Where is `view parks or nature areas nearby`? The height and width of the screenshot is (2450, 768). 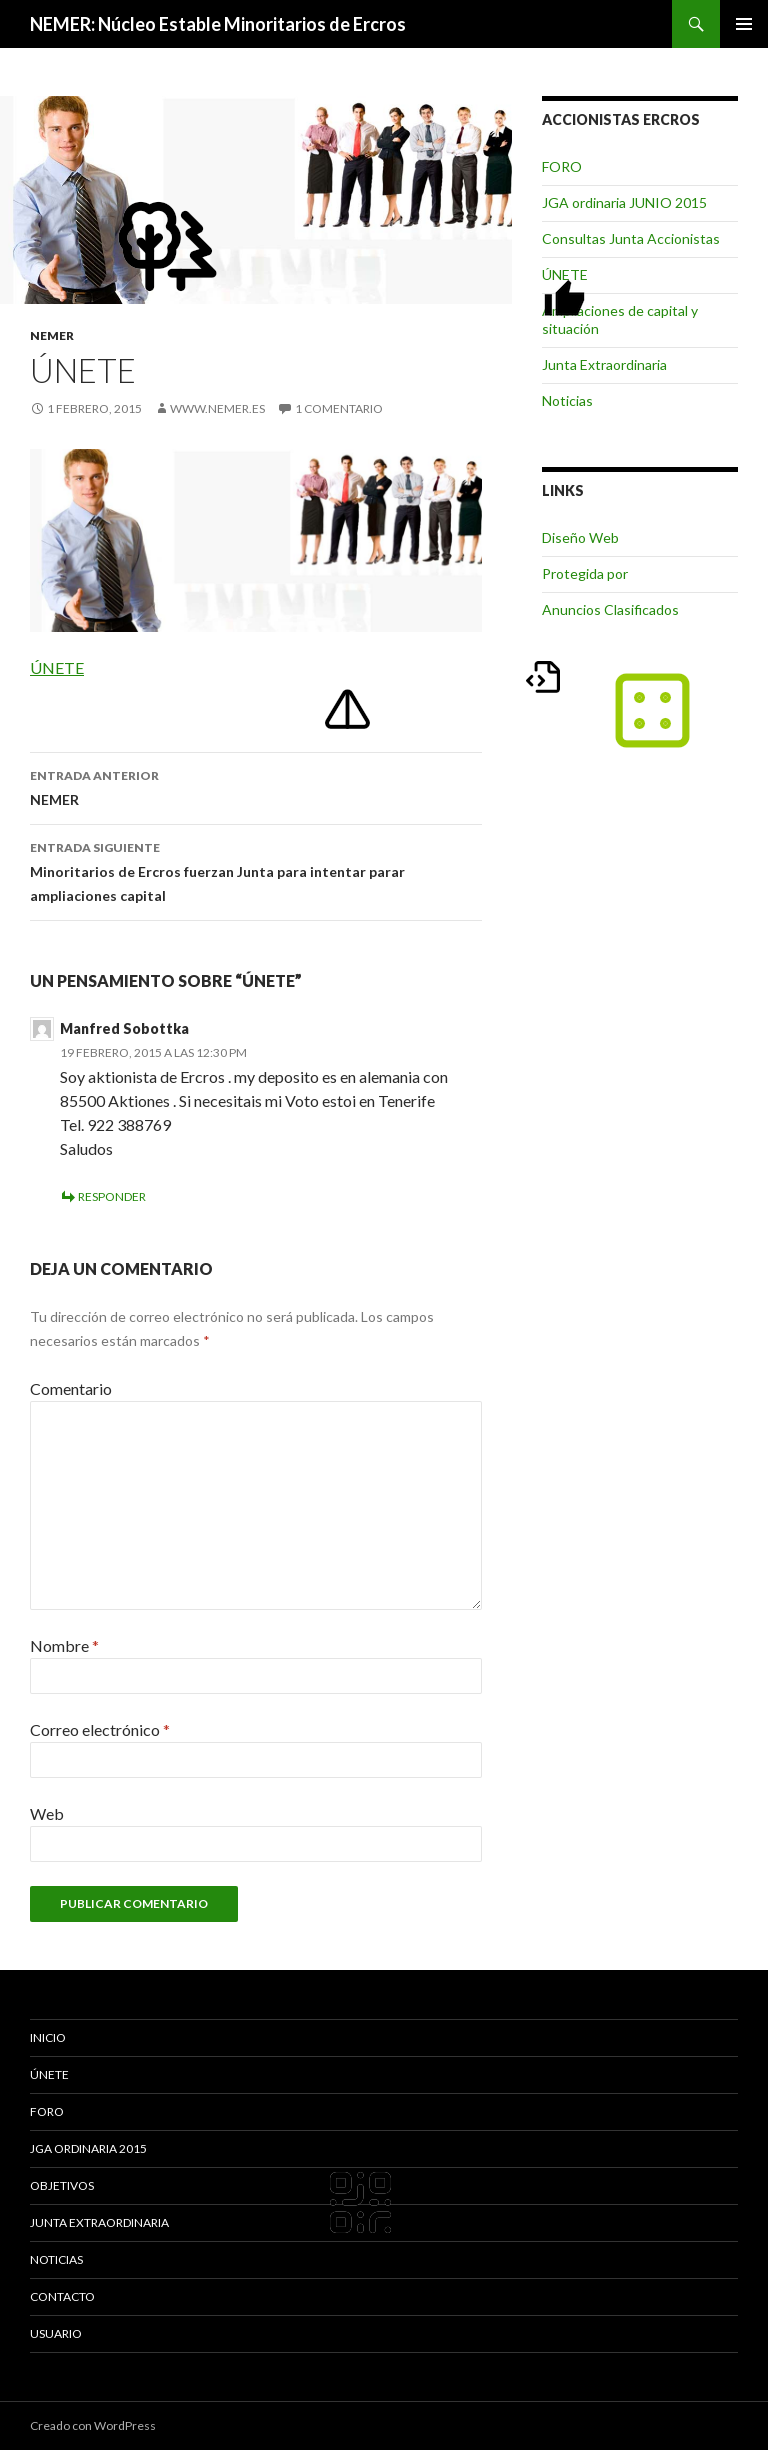 view parks or nature areas nearby is located at coordinates (167, 246).